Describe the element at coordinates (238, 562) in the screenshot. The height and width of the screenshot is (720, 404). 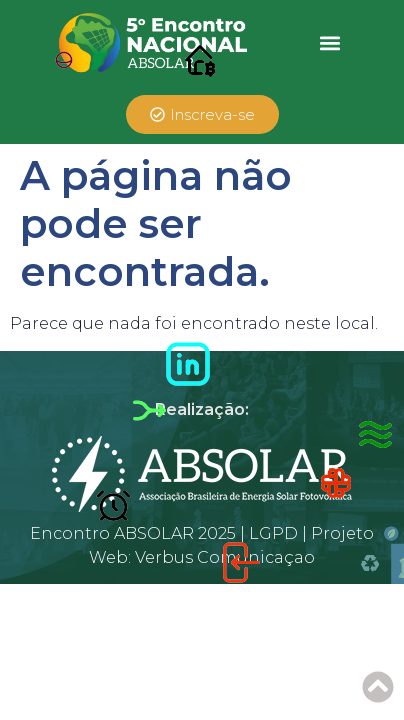
I see `log in to your account` at that location.